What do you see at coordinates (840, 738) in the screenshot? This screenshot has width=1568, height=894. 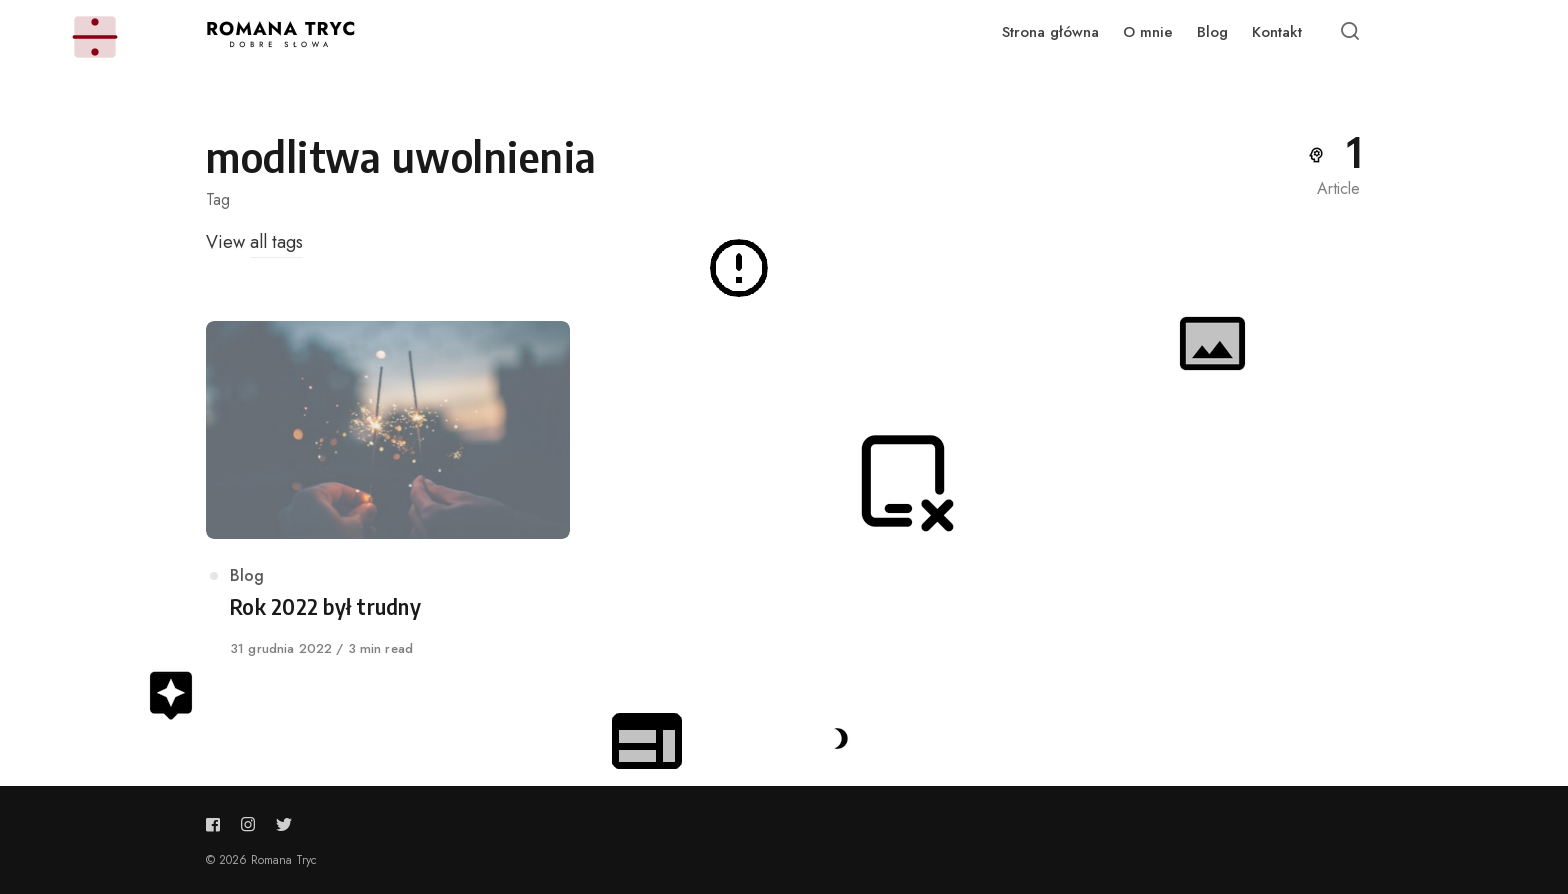 I see `toggle dark mode or night theme` at bounding box center [840, 738].